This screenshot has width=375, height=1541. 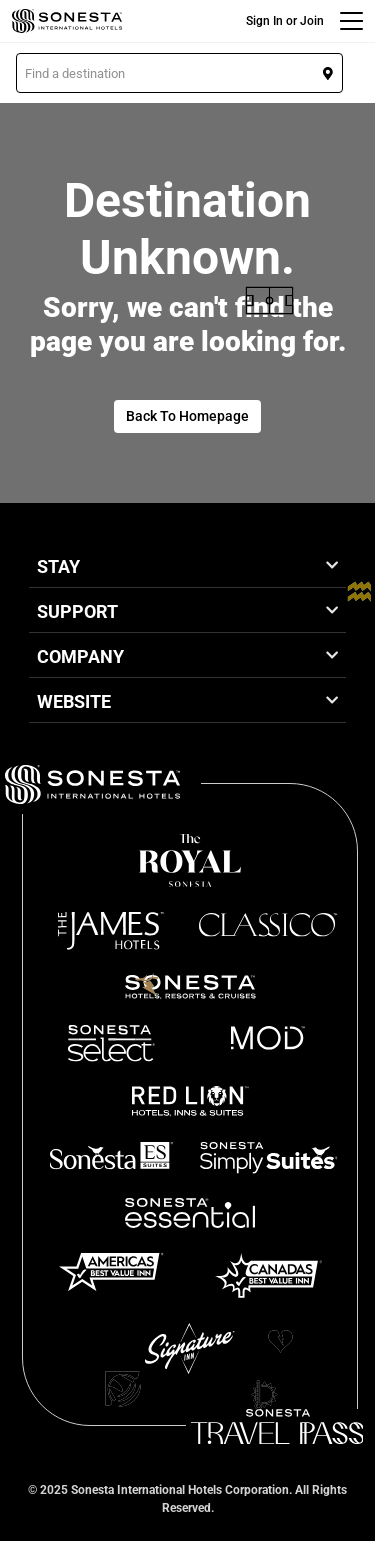 I want to click on view soccer field or pitch layout, so click(x=269, y=300).